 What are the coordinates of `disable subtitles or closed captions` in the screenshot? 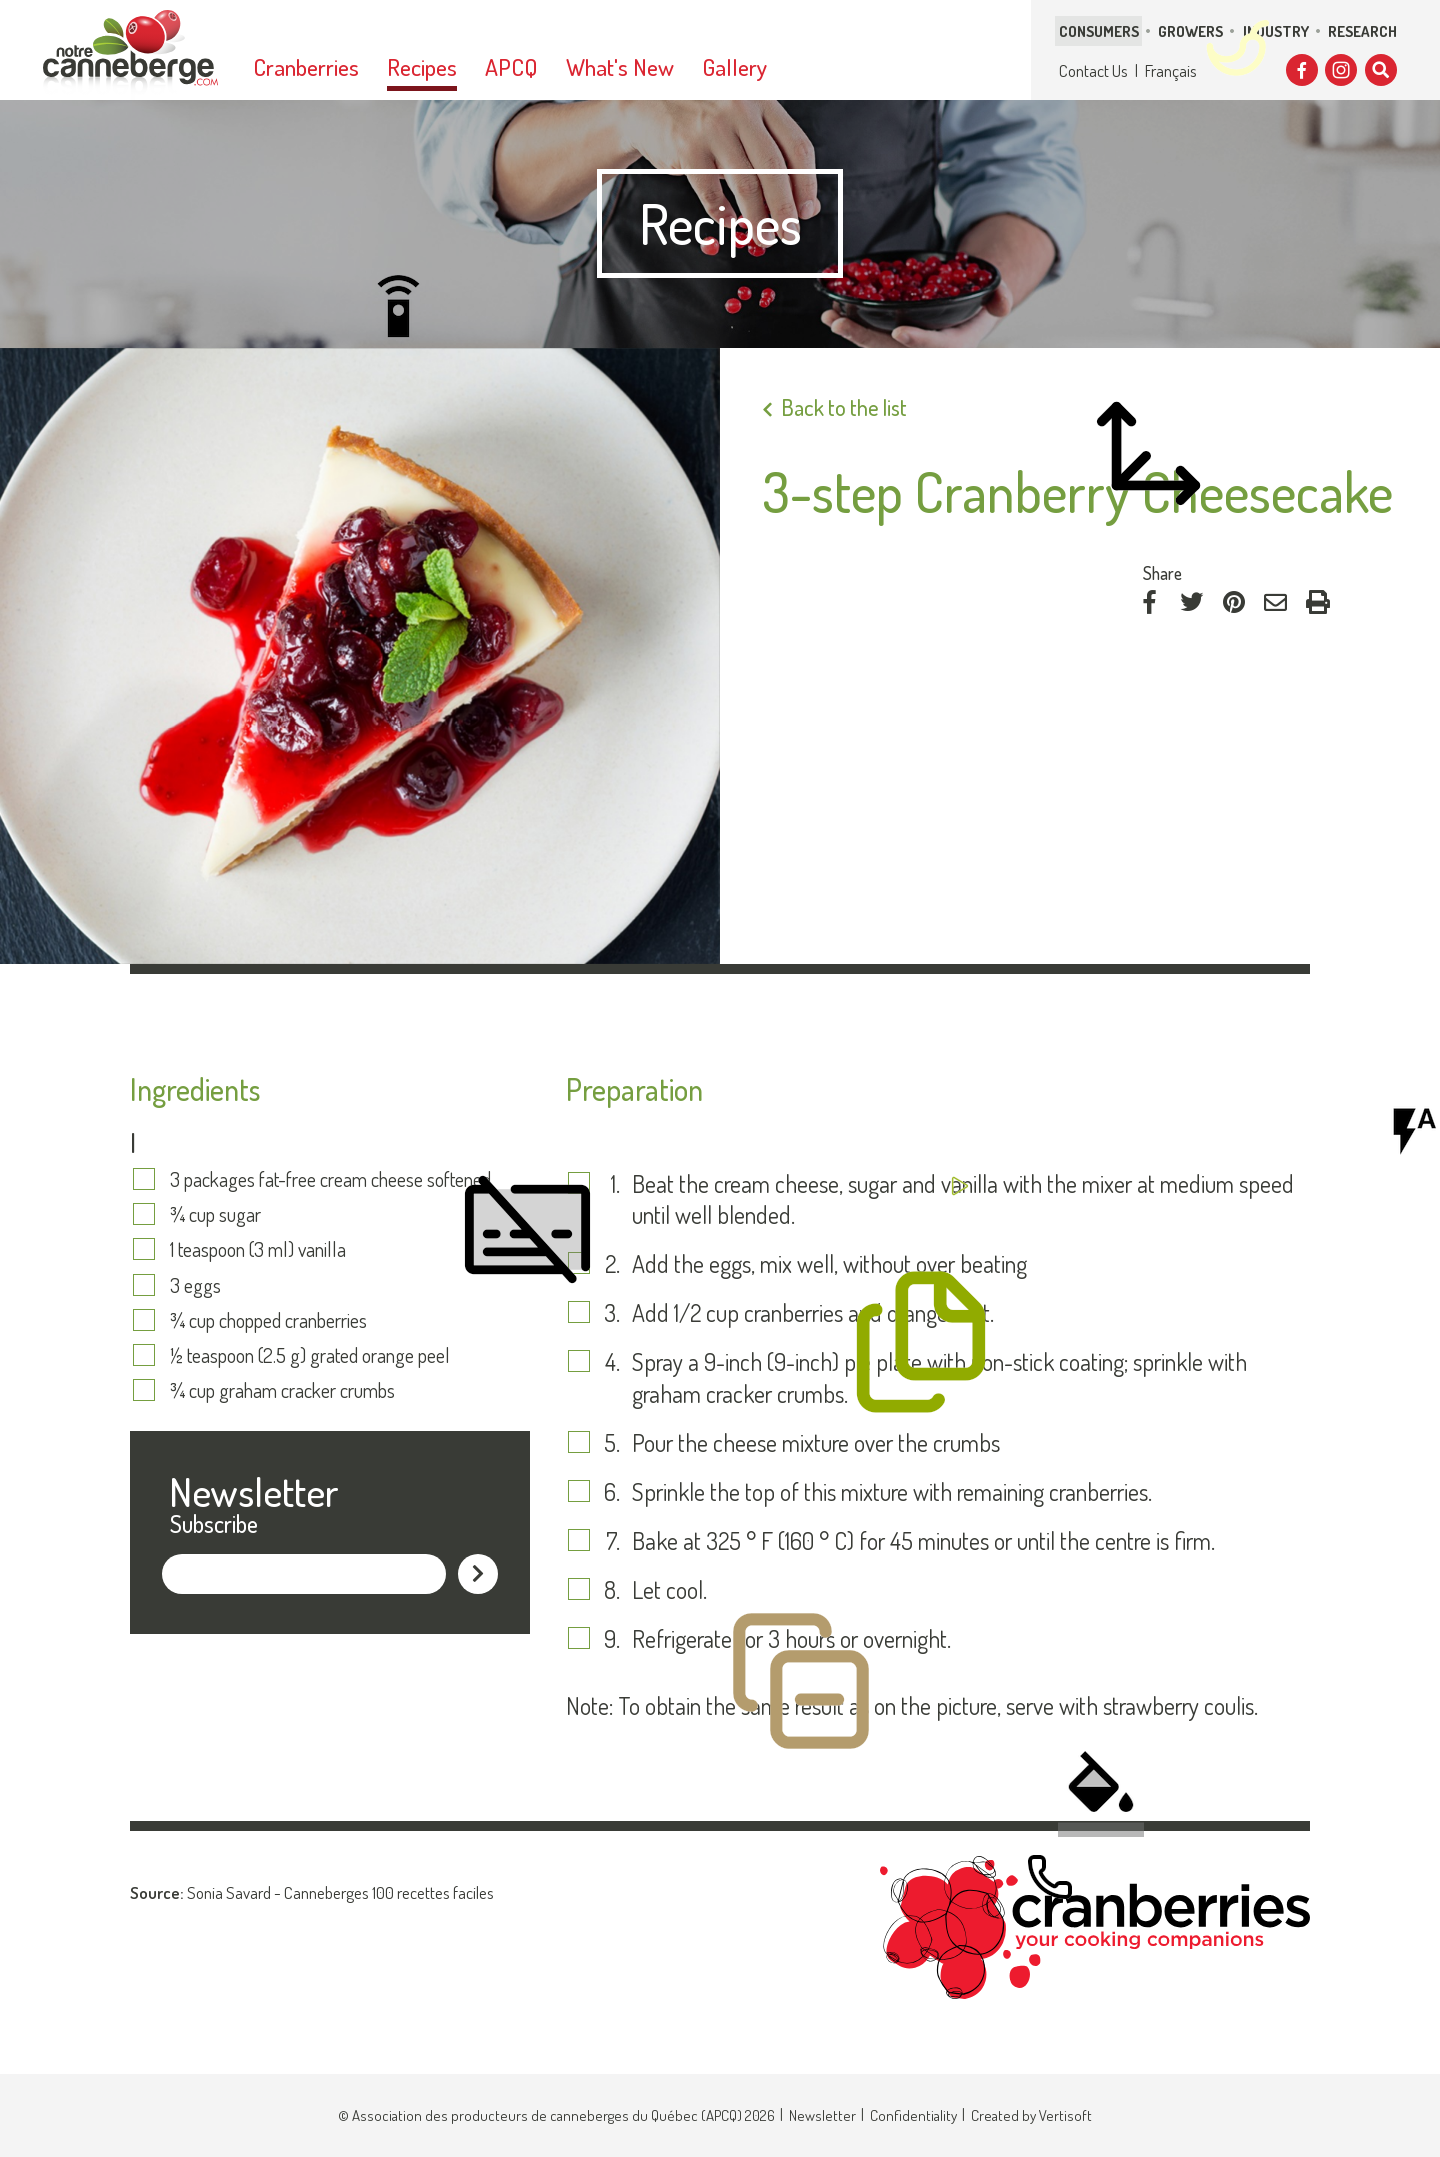 It's located at (527, 1229).